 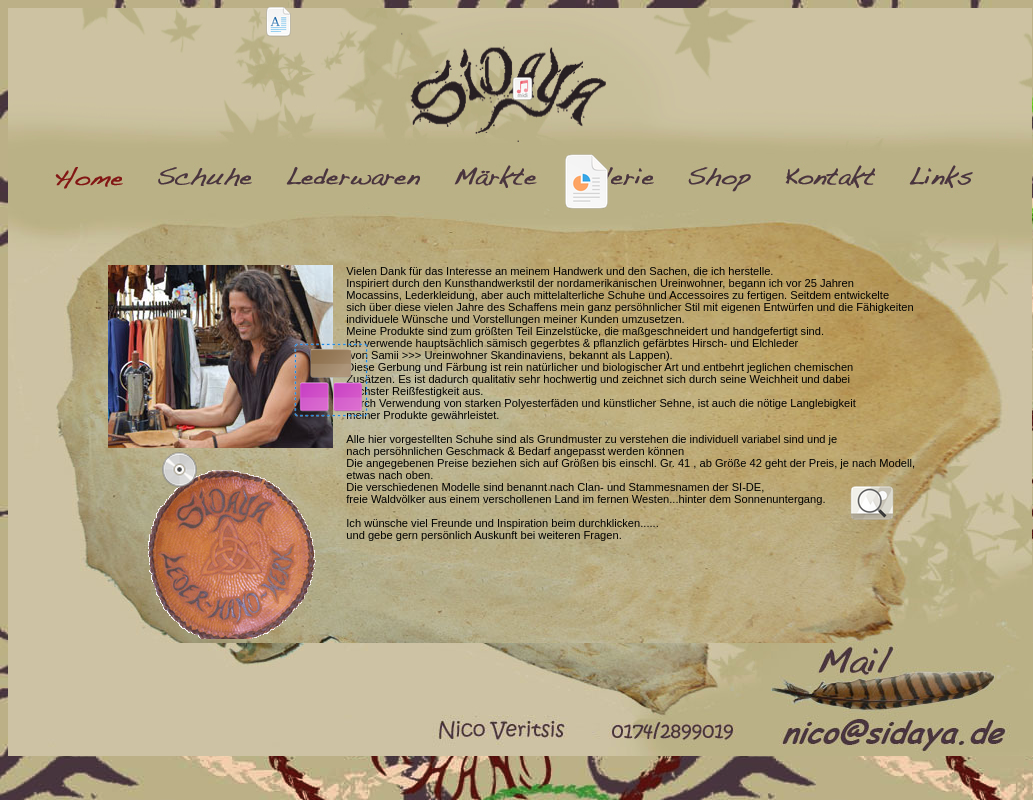 I want to click on open a text document file, so click(x=278, y=21).